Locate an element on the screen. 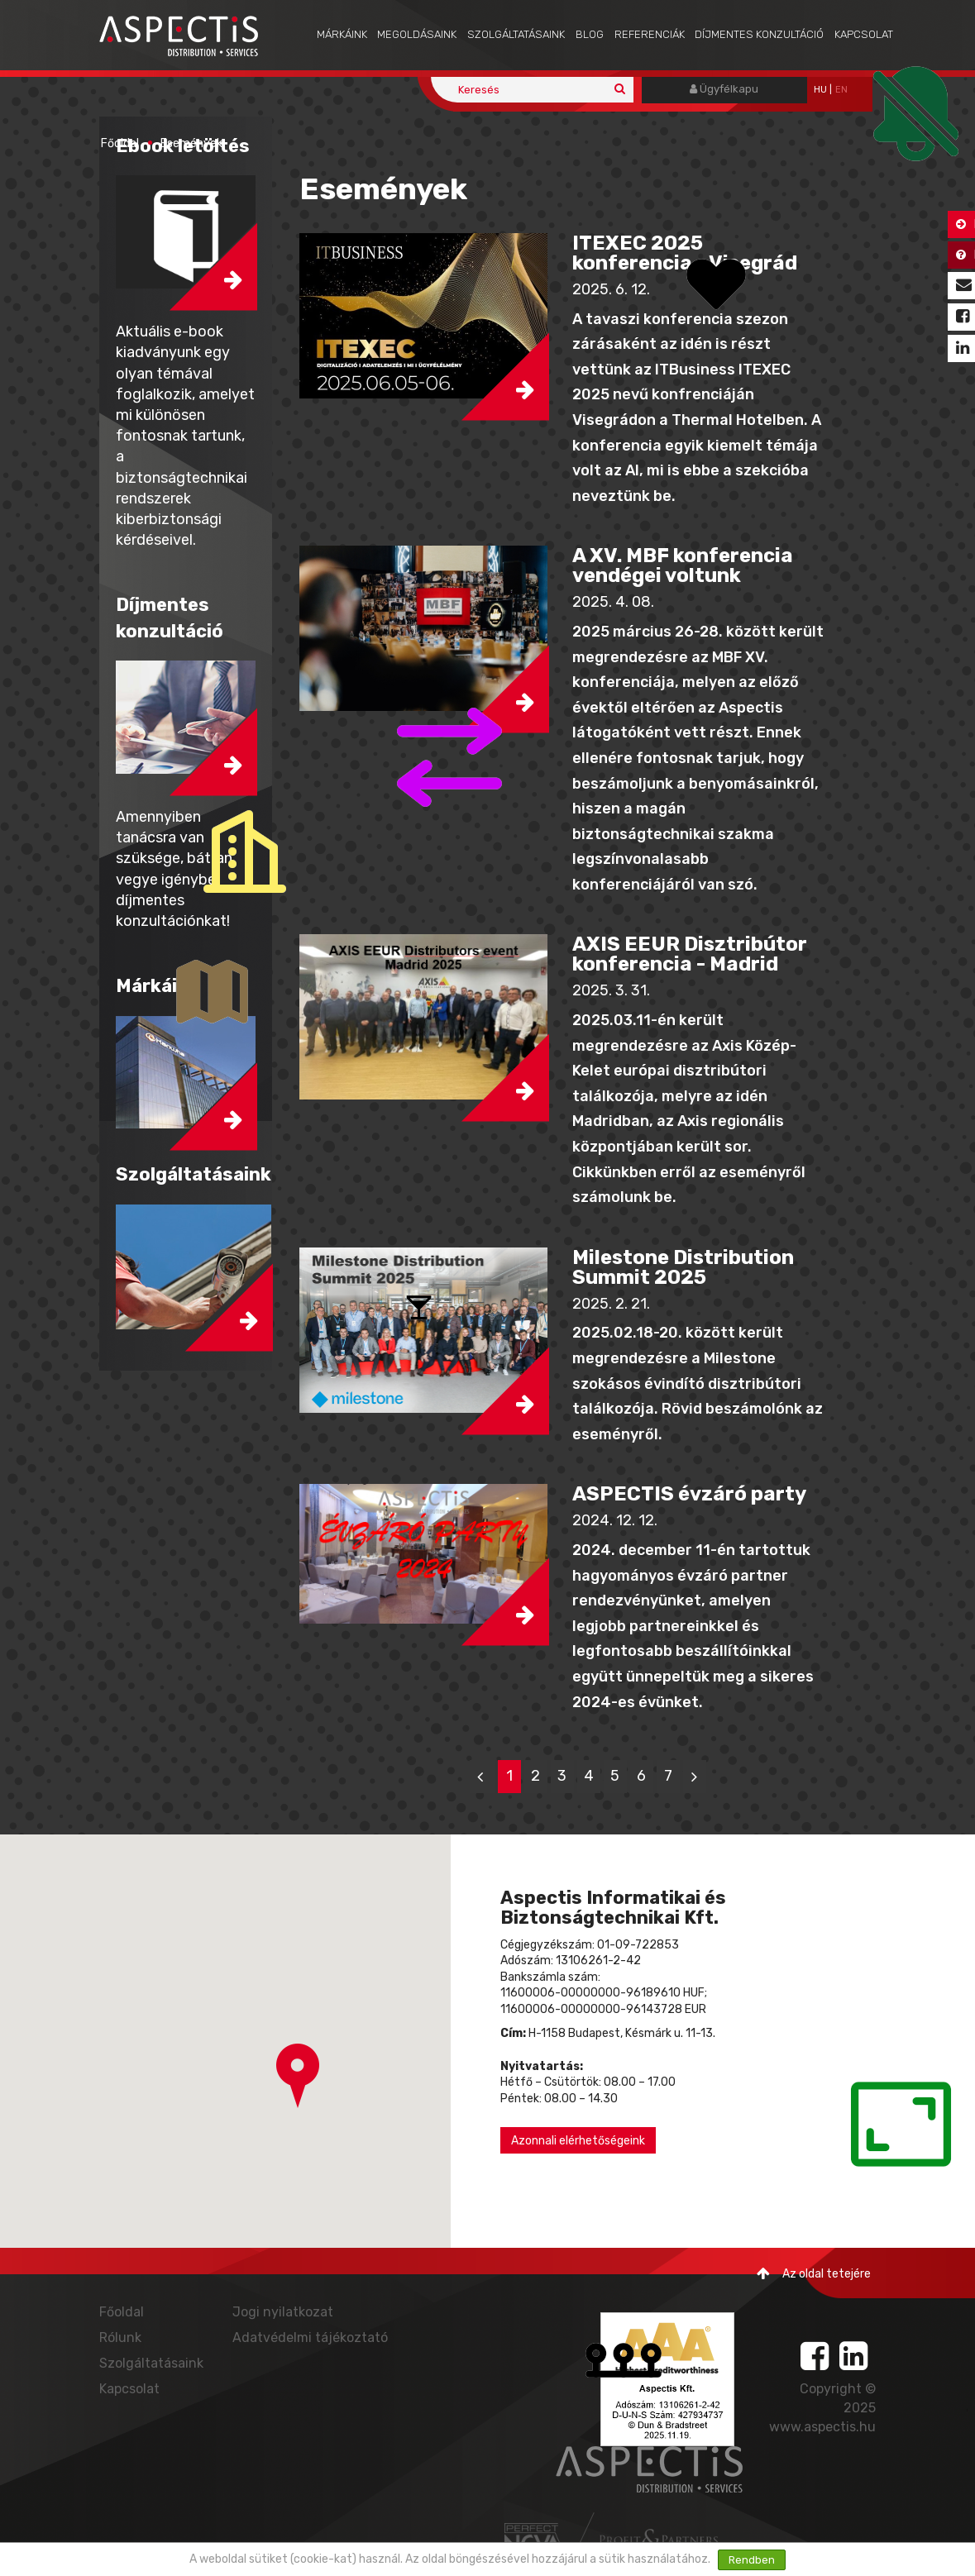  enter fullscreen mode is located at coordinates (901, 2124).